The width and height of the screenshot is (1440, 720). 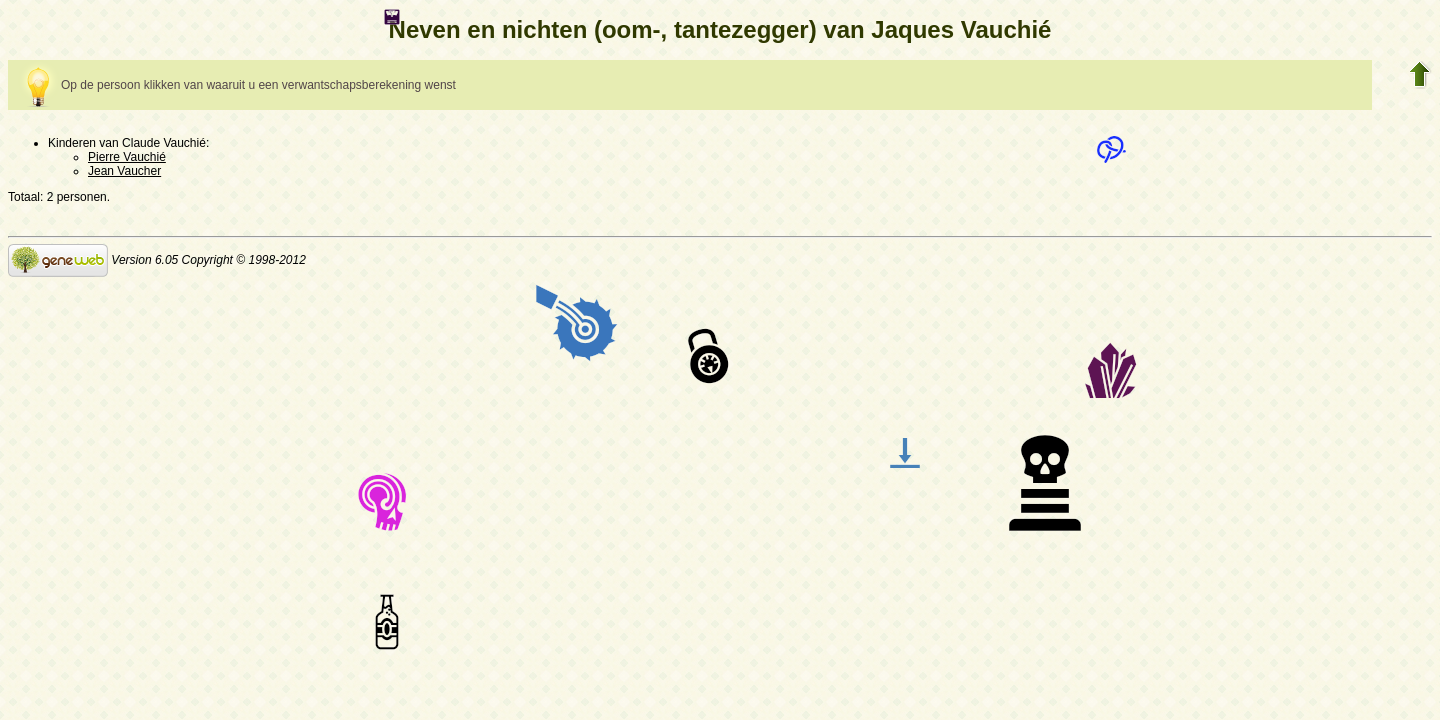 I want to click on indicates a mind-altering or confusion status effect, so click(x=383, y=502).